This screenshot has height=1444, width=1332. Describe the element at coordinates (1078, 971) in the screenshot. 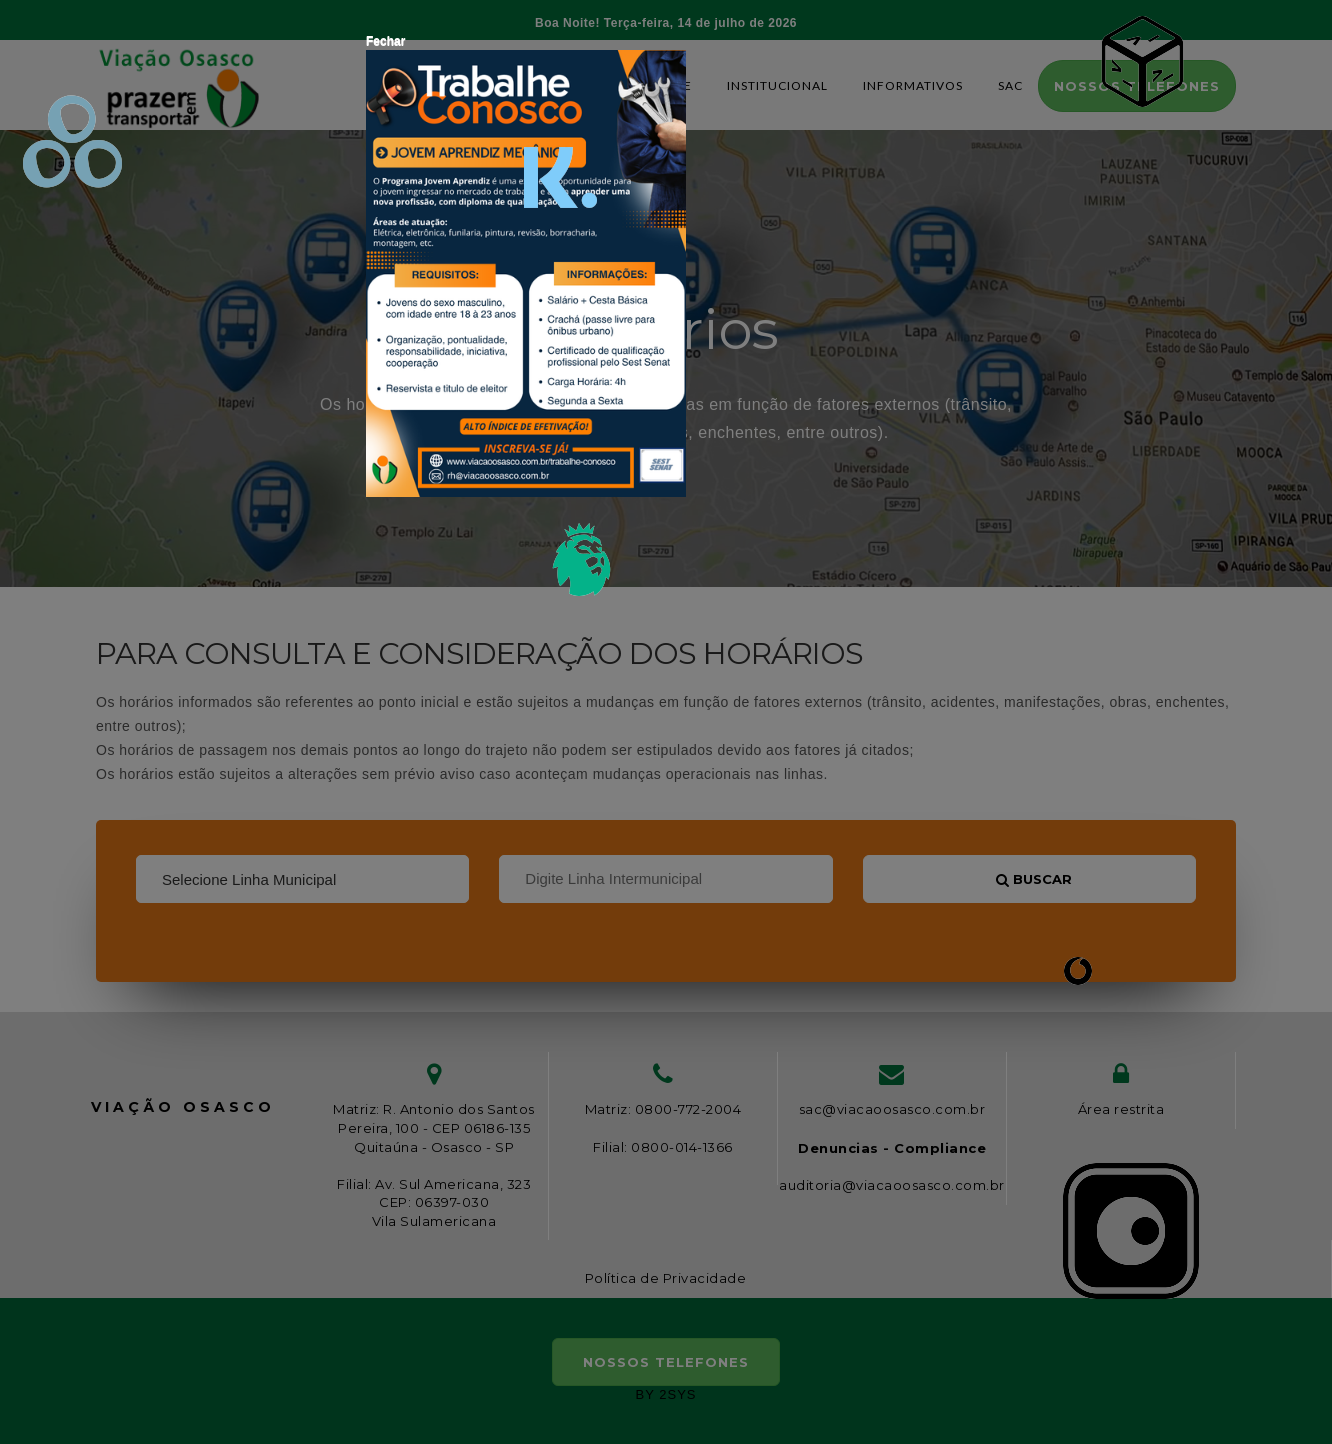

I see `vodafone app or service` at that location.